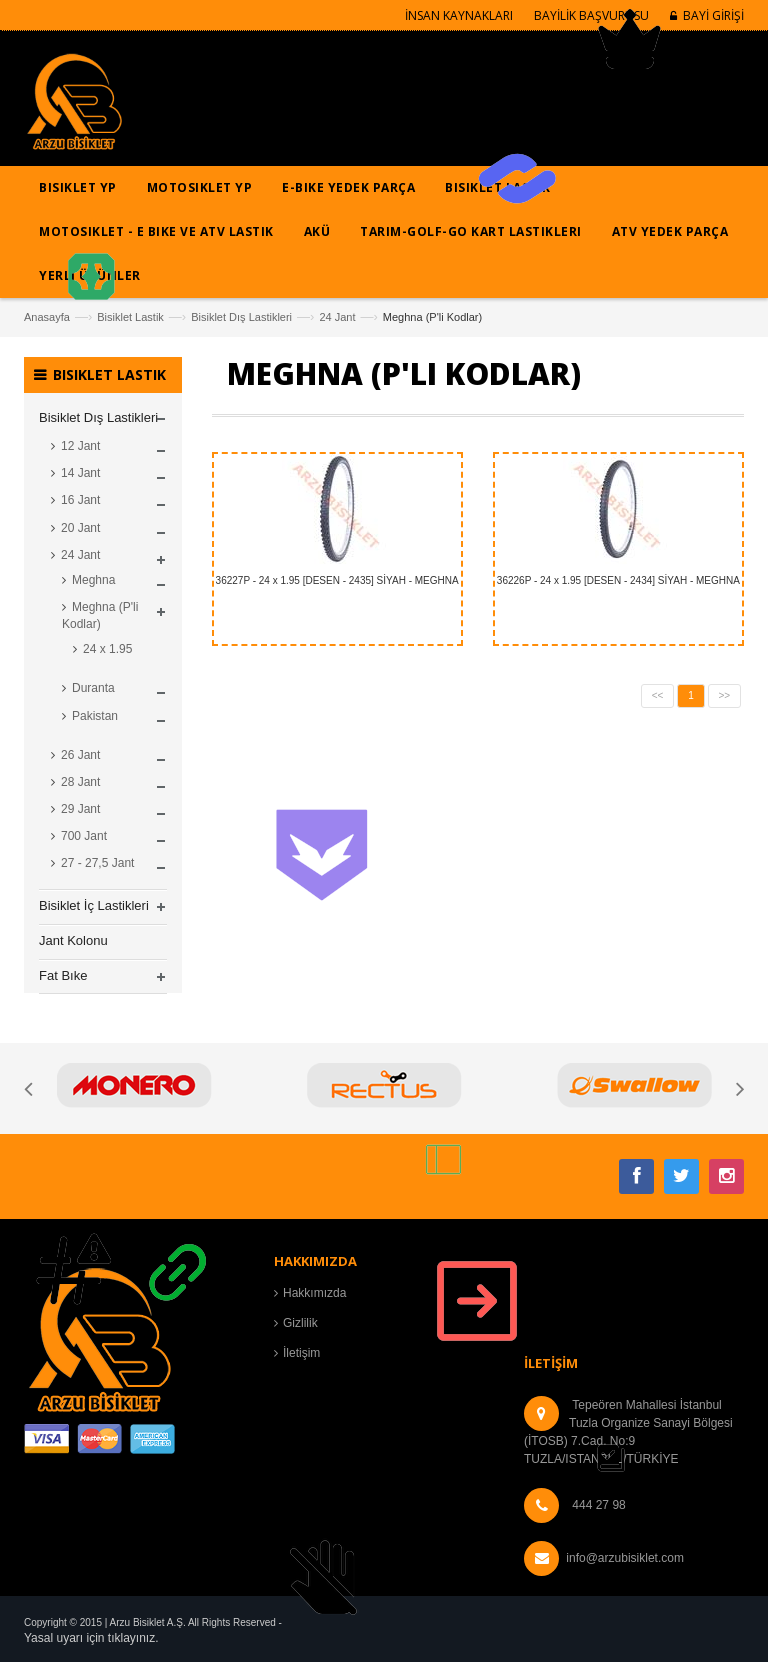 This screenshot has height=1662, width=768. Describe the element at coordinates (611, 1458) in the screenshot. I see `view server rules channel` at that location.